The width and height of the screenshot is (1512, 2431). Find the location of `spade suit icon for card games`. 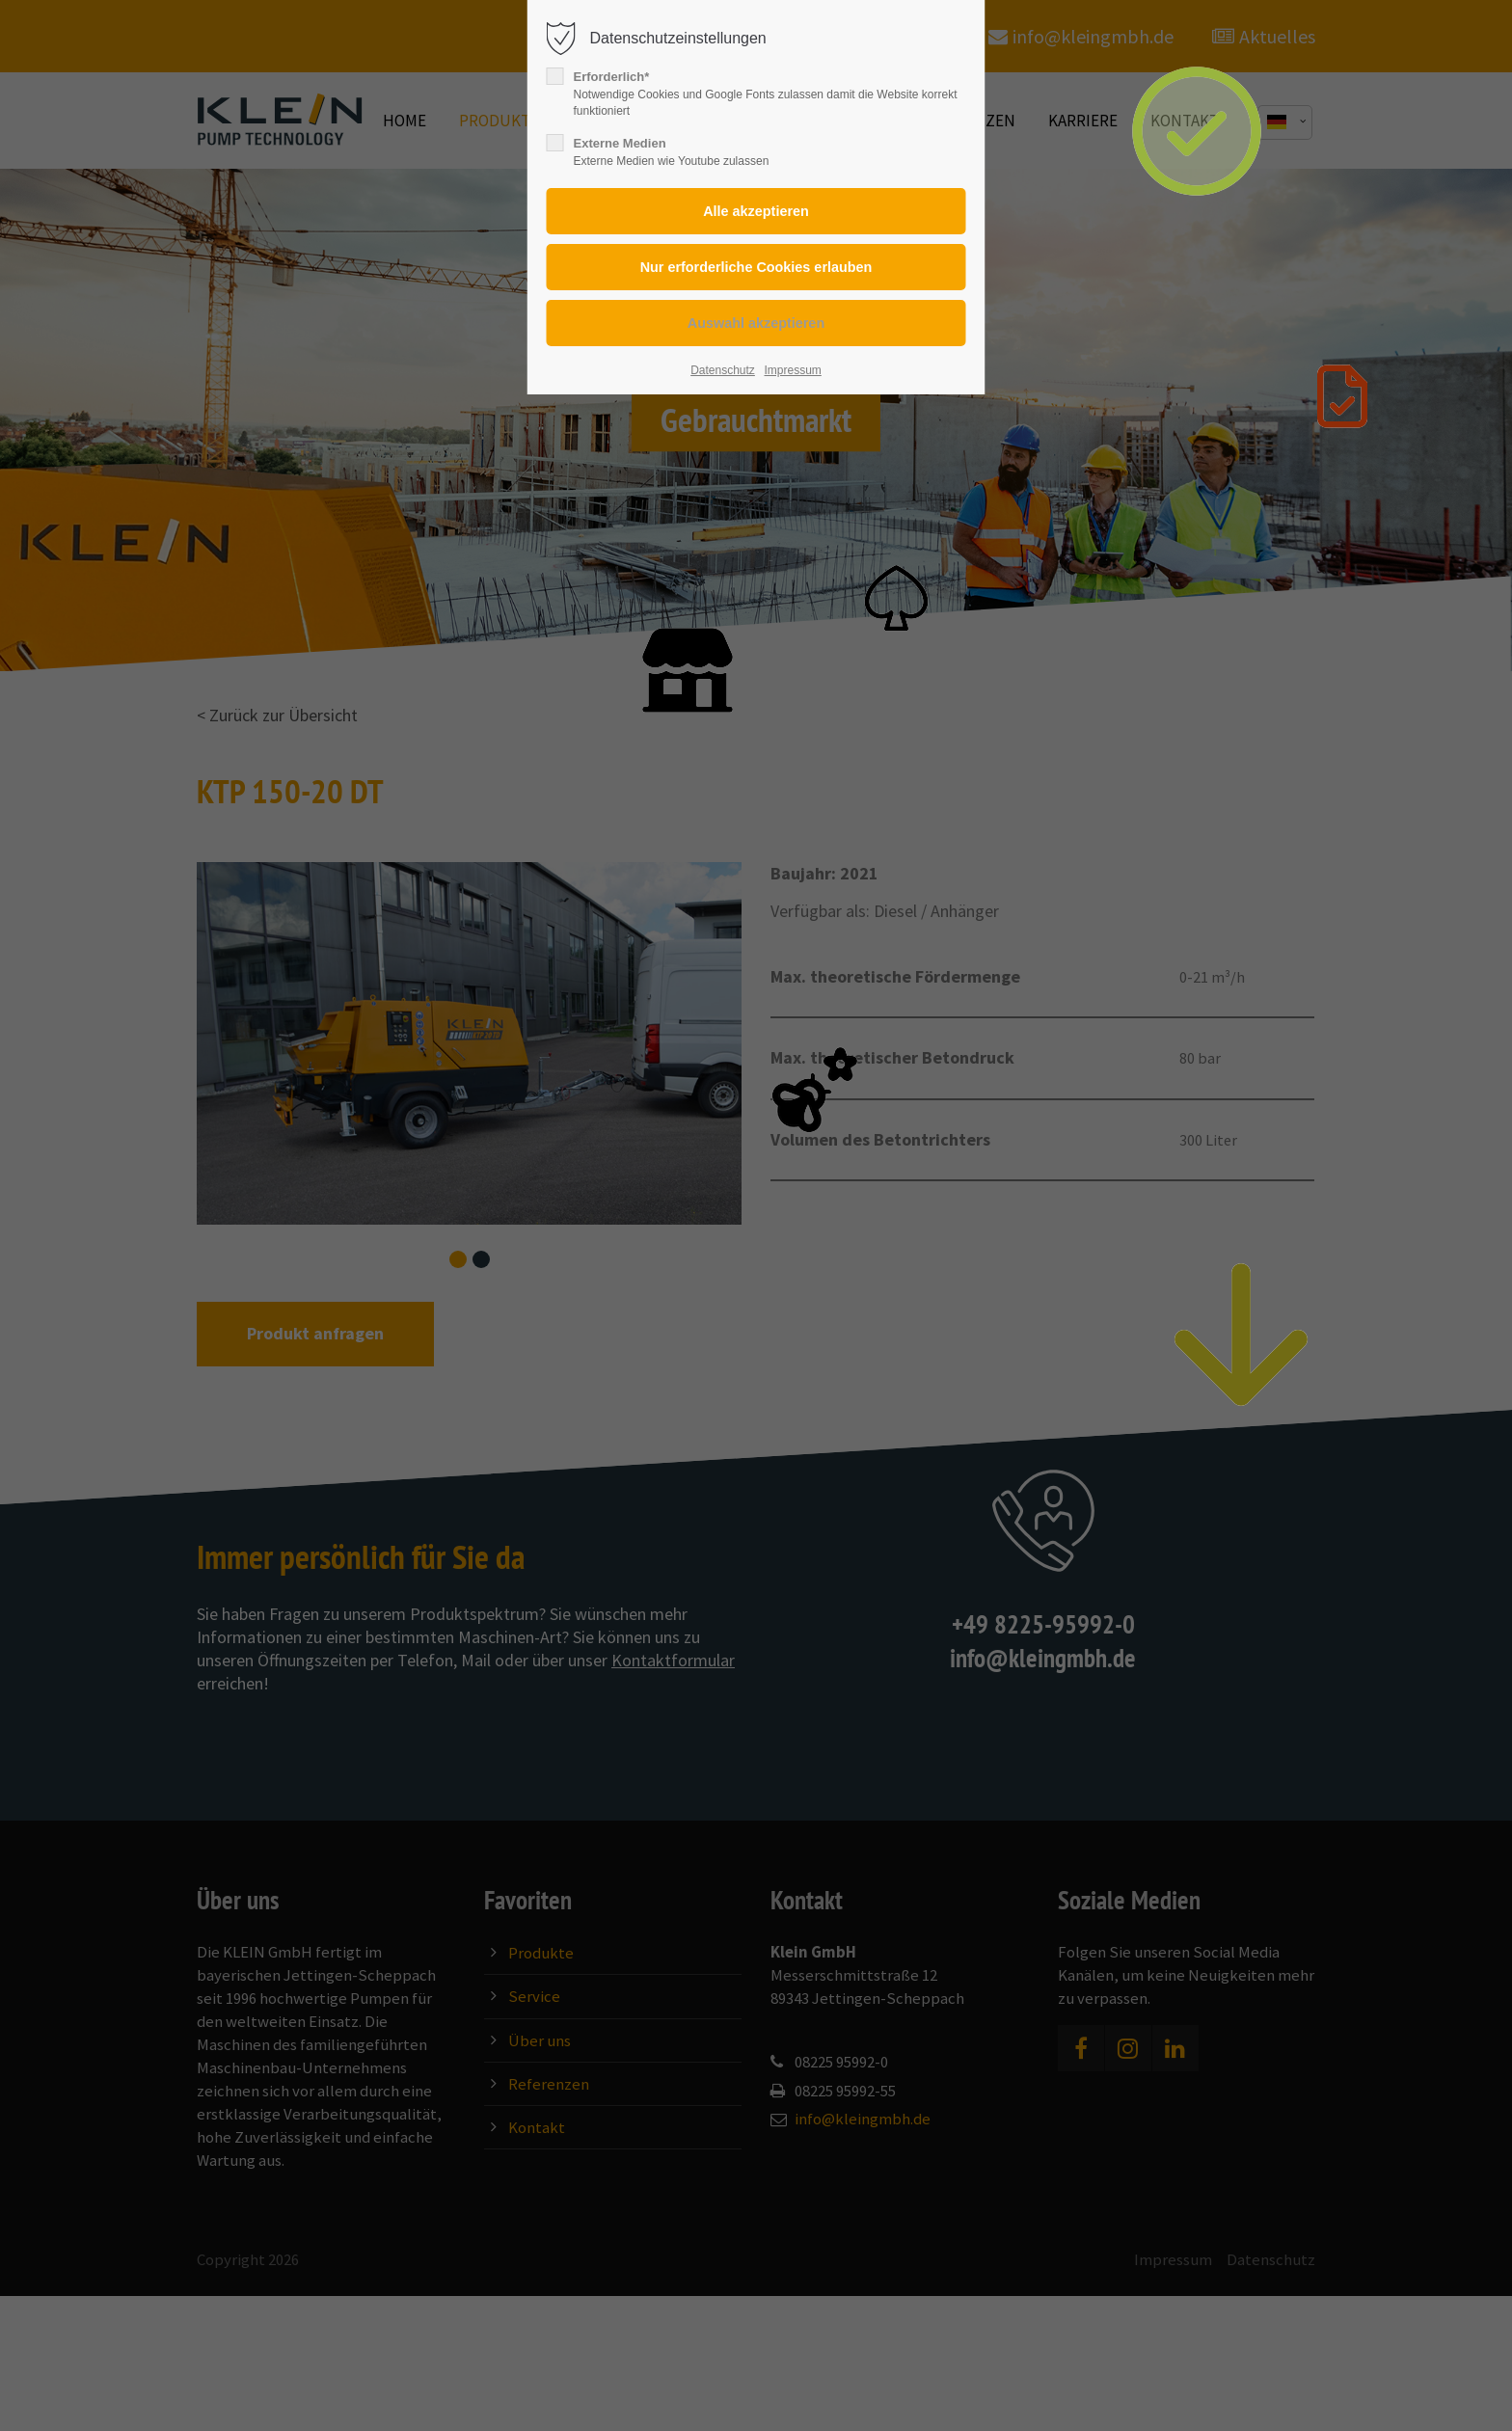

spade suit icon for card games is located at coordinates (896, 599).